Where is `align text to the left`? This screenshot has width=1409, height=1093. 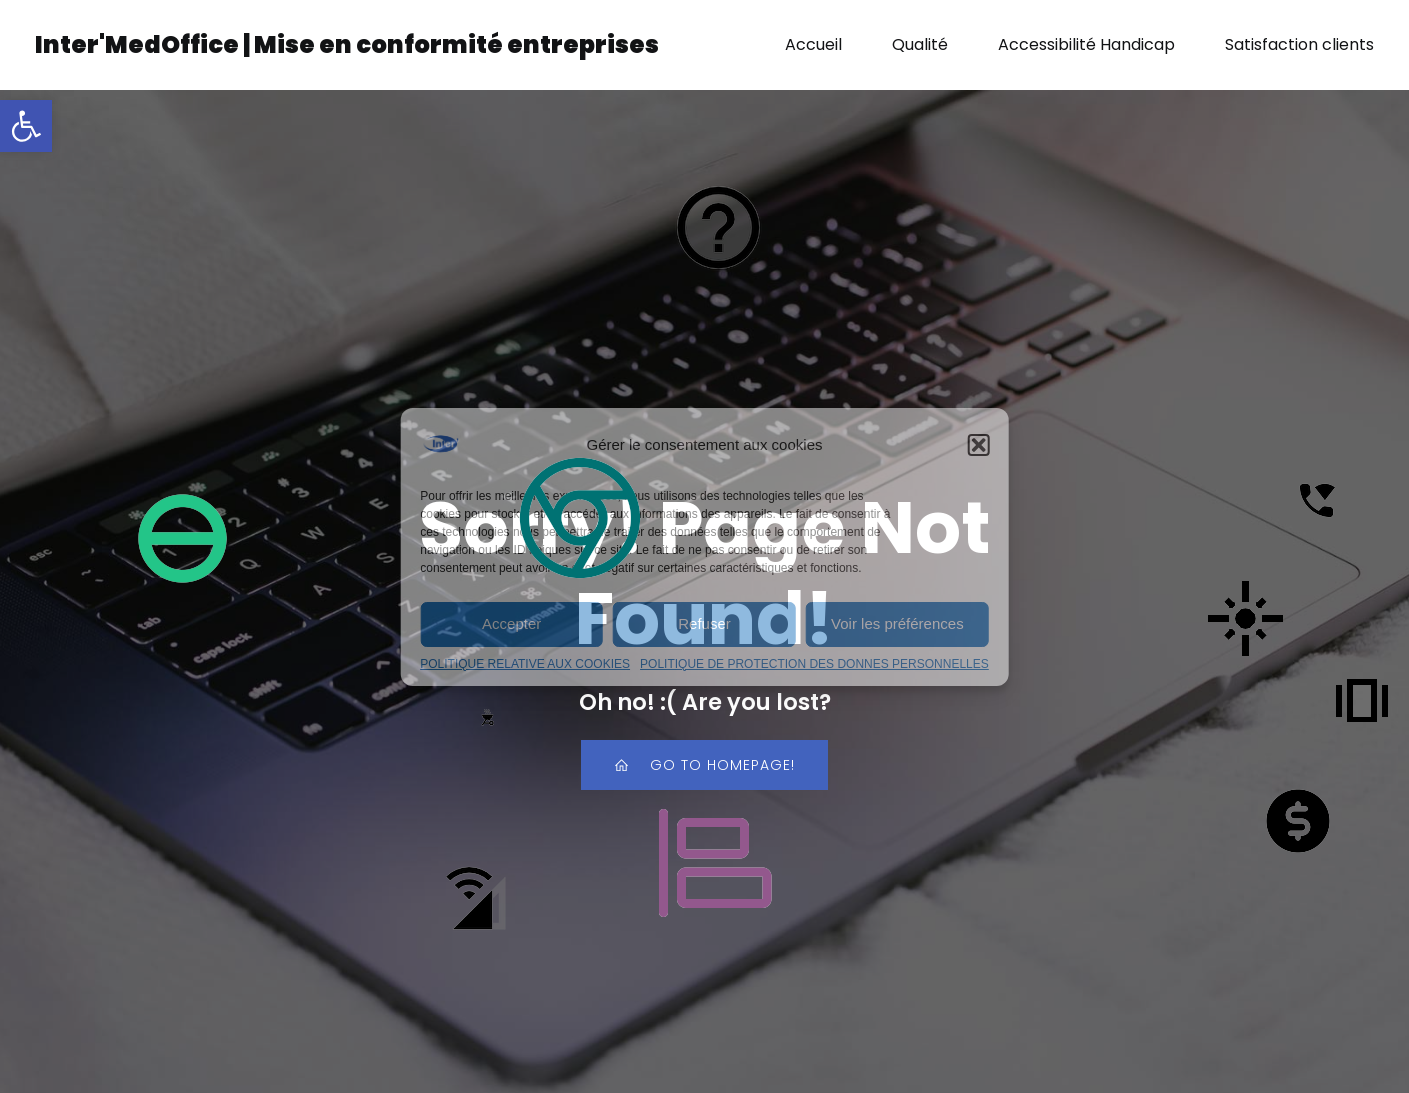 align text to the left is located at coordinates (713, 863).